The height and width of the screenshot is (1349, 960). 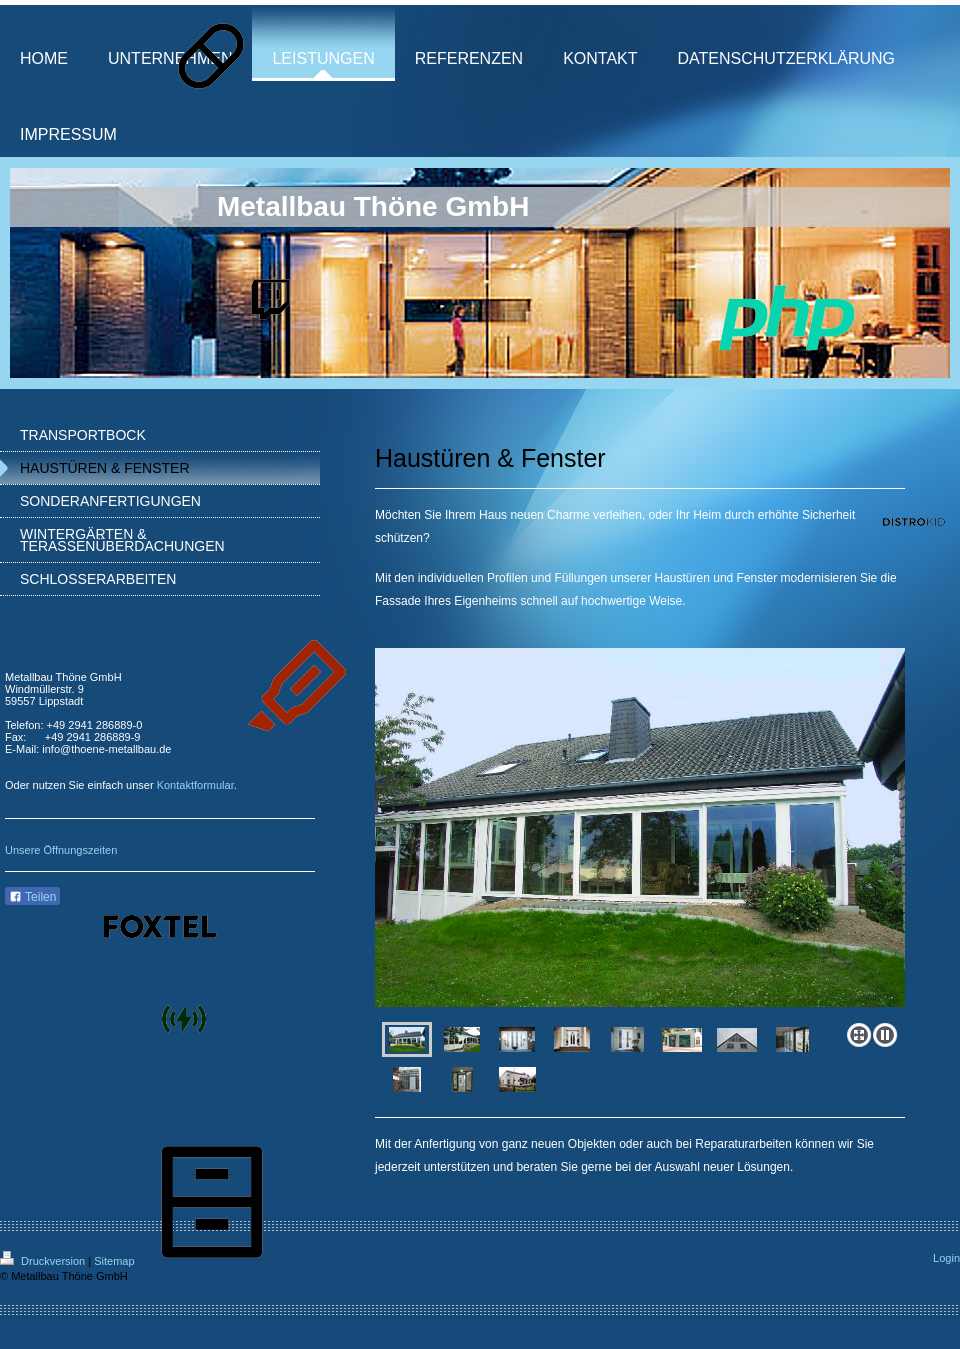 I want to click on open the Twitch app, so click(x=270, y=298).